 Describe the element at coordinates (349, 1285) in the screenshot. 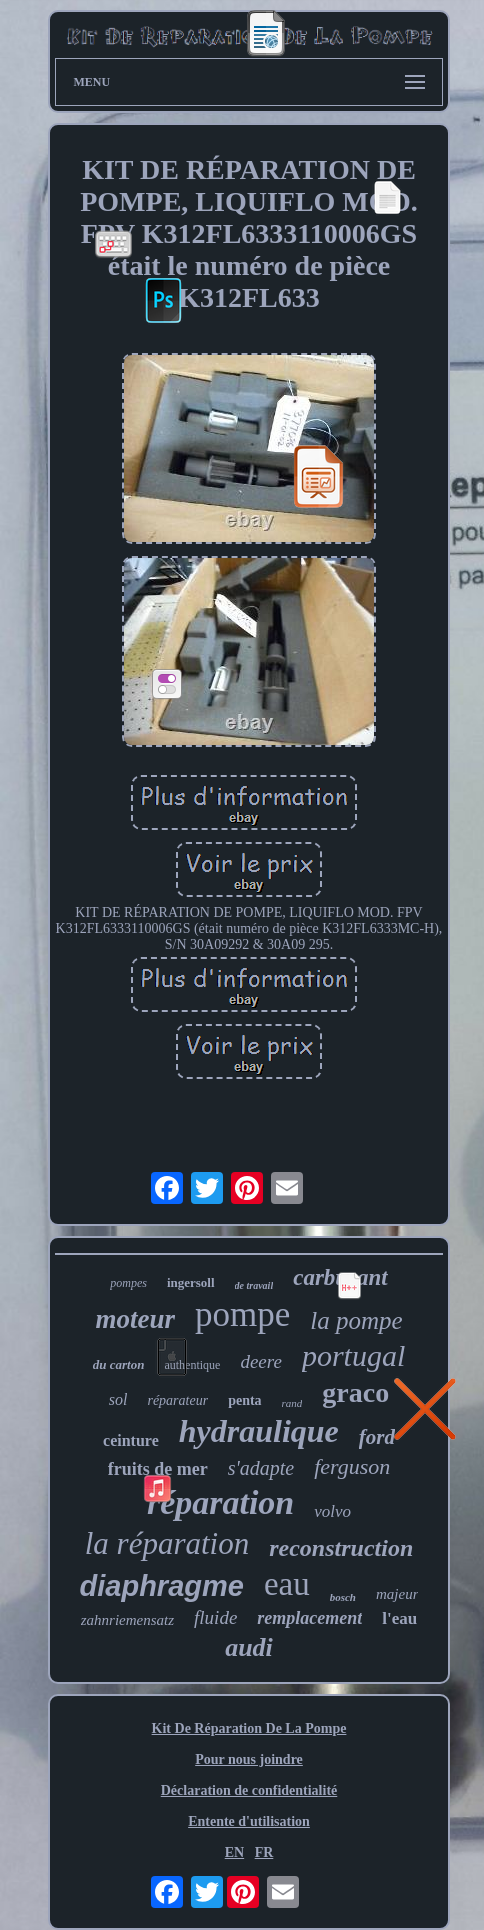

I see `a C++ header file` at that location.